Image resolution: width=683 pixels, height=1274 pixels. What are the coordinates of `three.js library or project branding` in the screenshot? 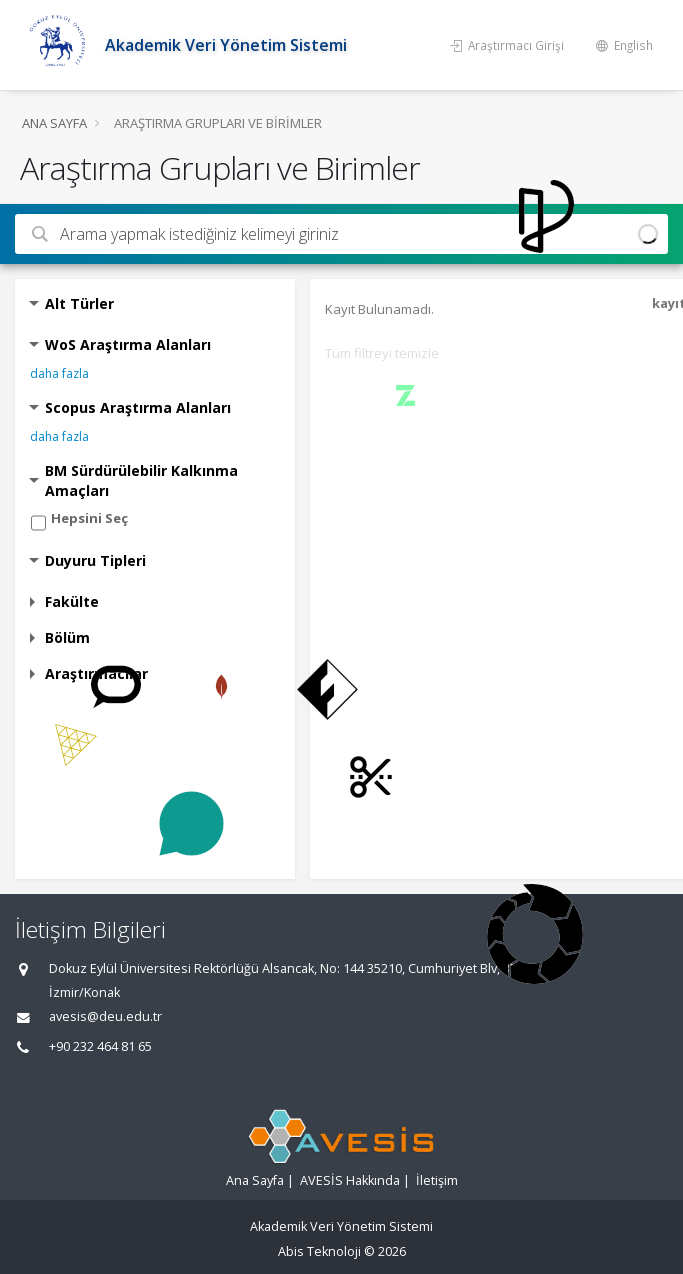 It's located at (76, 745).